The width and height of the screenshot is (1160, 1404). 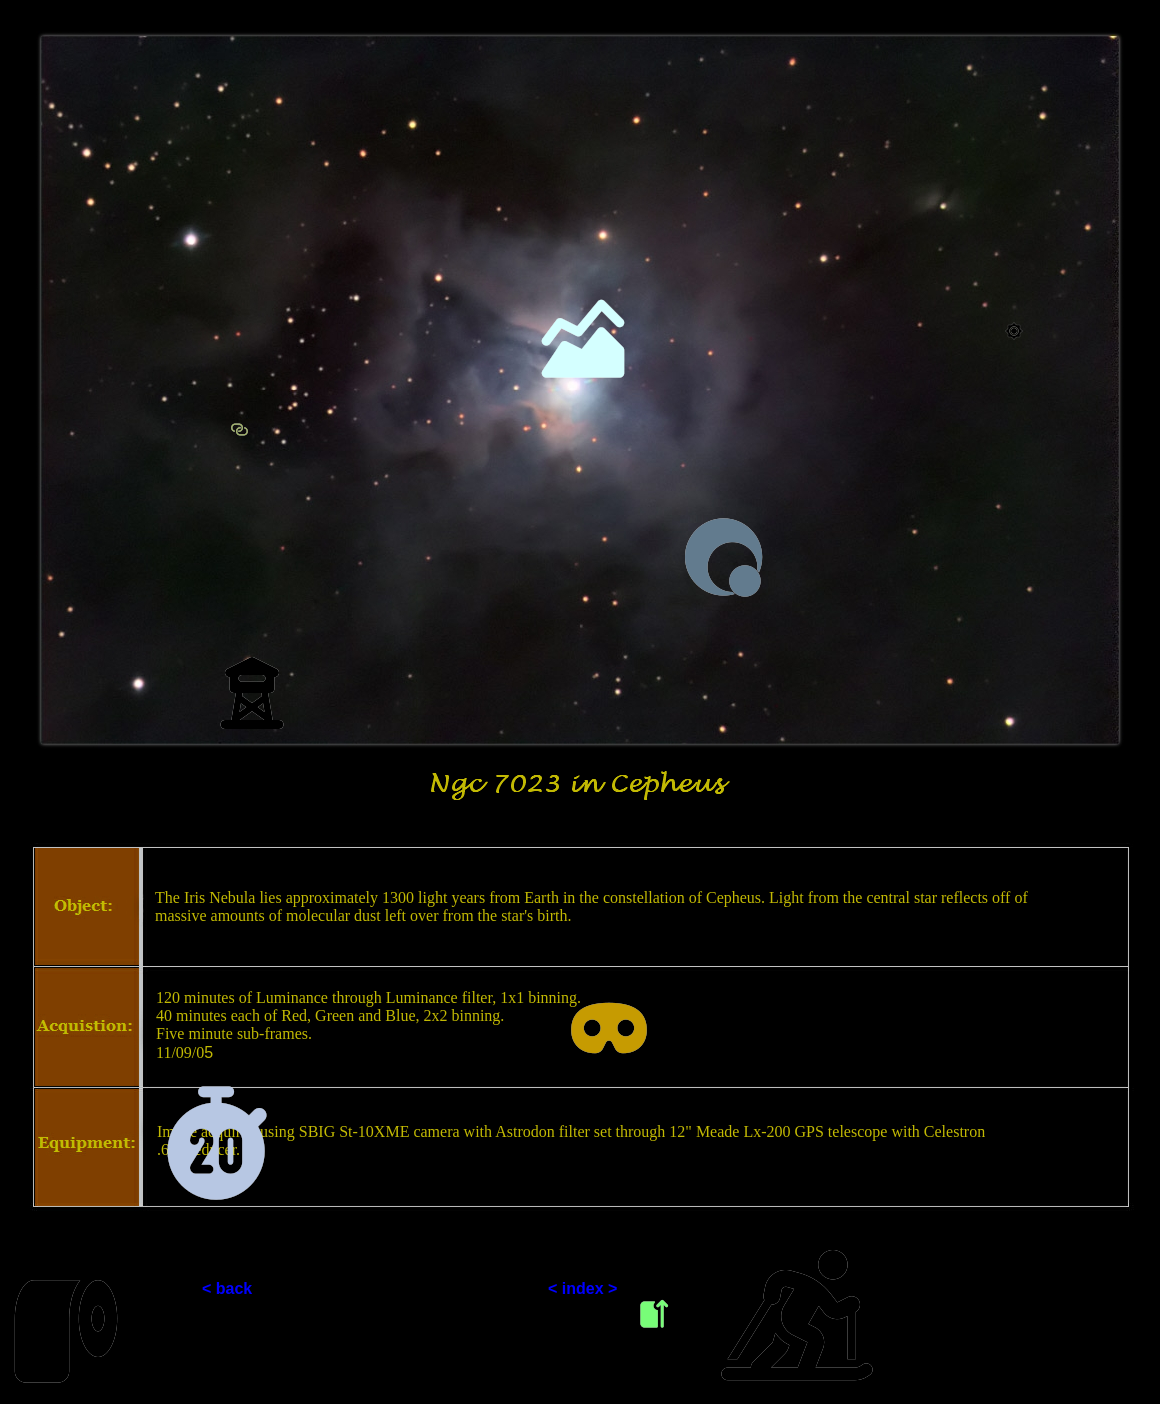 What do you see at coordinates (252, 693) in the screenshot?
I see `view observation tower or lookout point` at bounding box center [252, 693].